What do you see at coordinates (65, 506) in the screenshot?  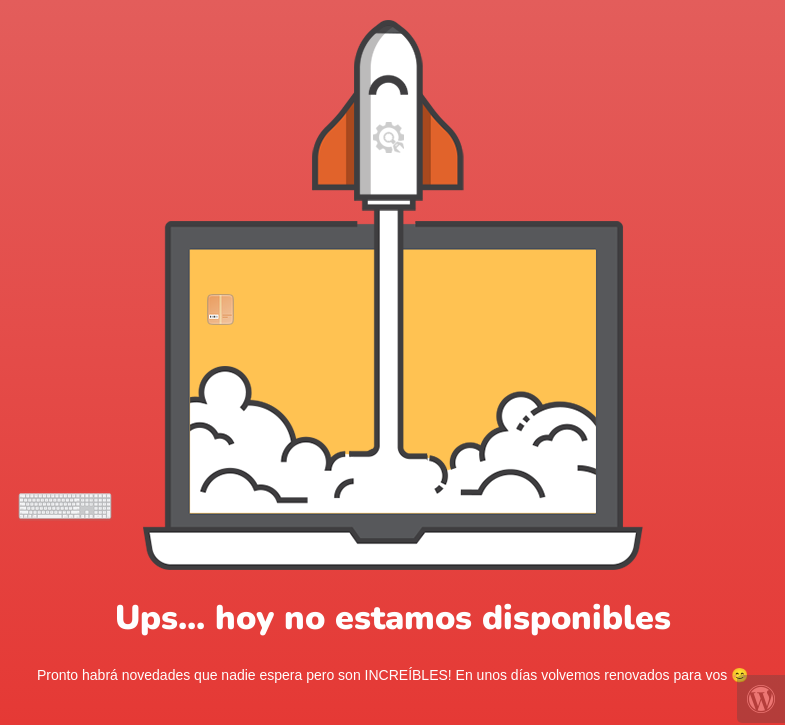 I see `connect a bluetooth keyboard` at bounding box center [65, 506].